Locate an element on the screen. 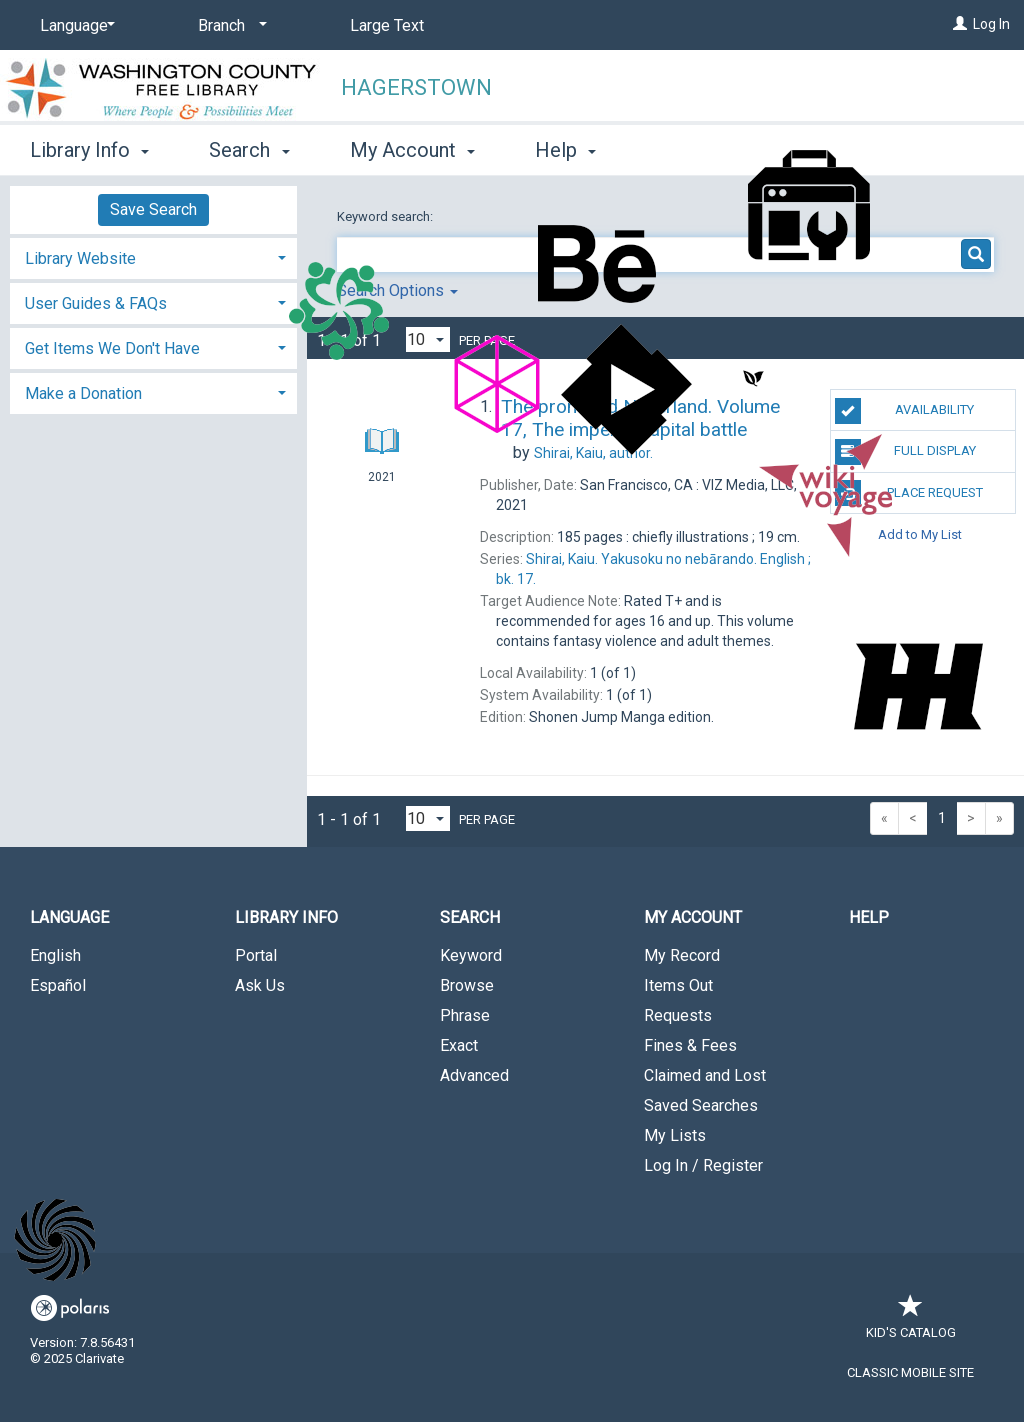 Image resolution: width=1024 pixels, height=1422 pixels. open wikivoyage travel guide is located at coordinates (825, 495).